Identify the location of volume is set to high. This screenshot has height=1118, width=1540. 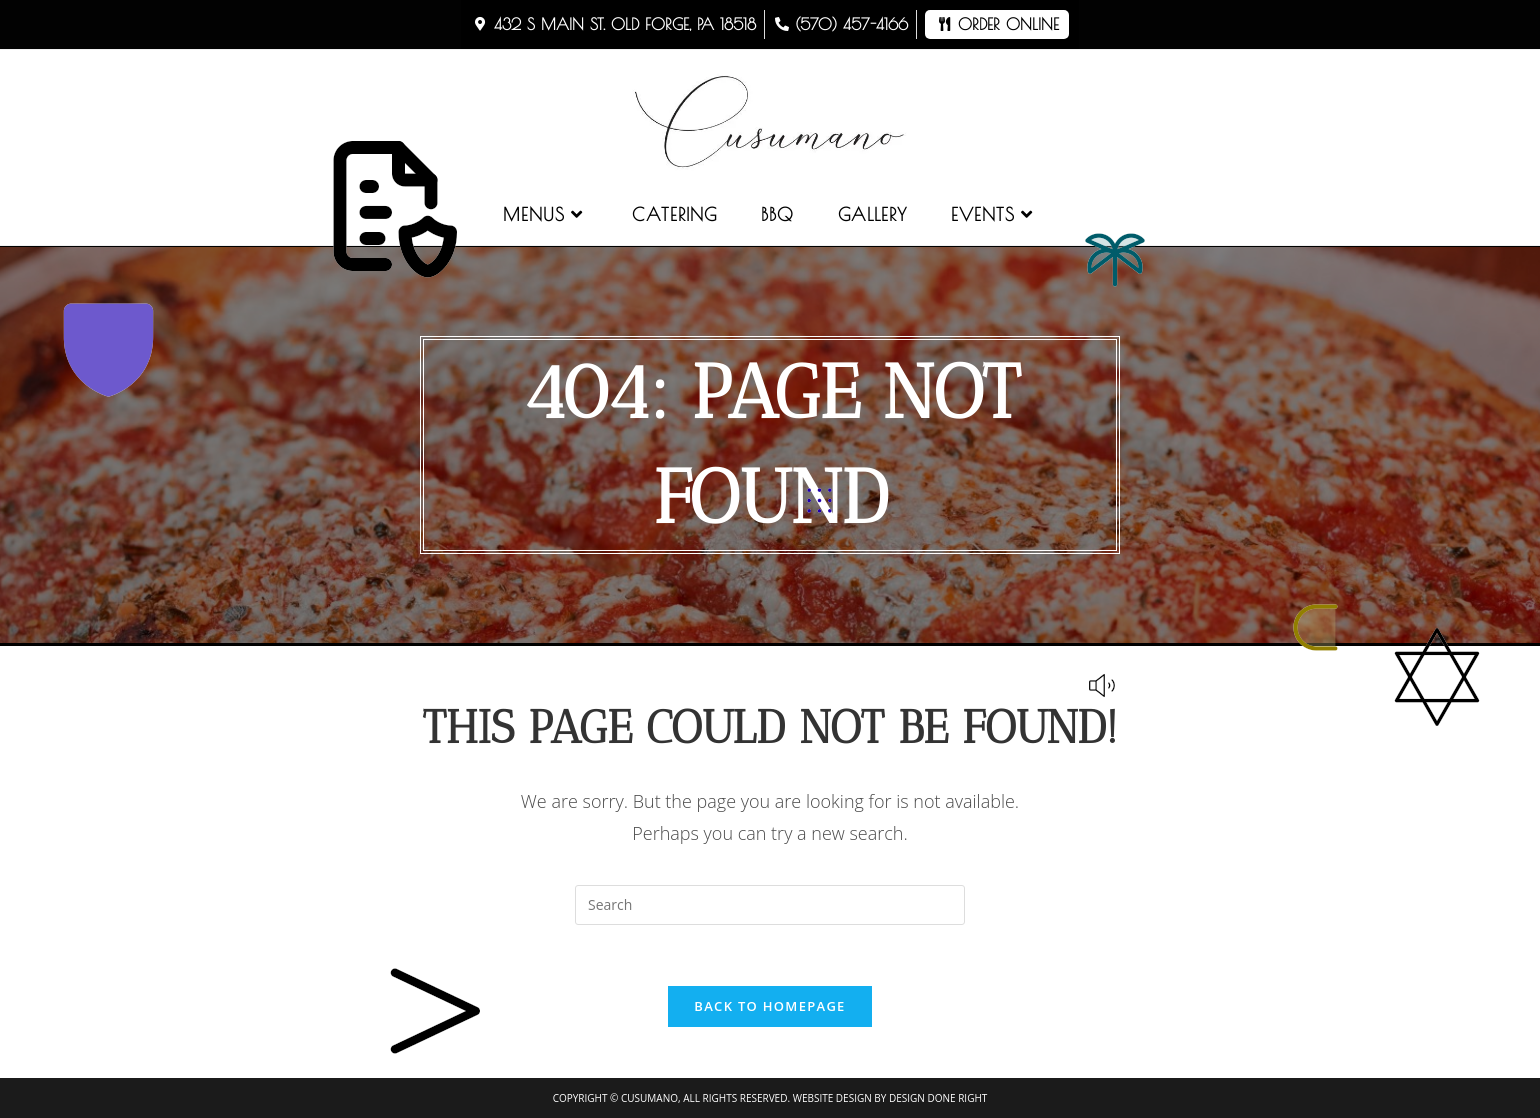
(1101, 685).